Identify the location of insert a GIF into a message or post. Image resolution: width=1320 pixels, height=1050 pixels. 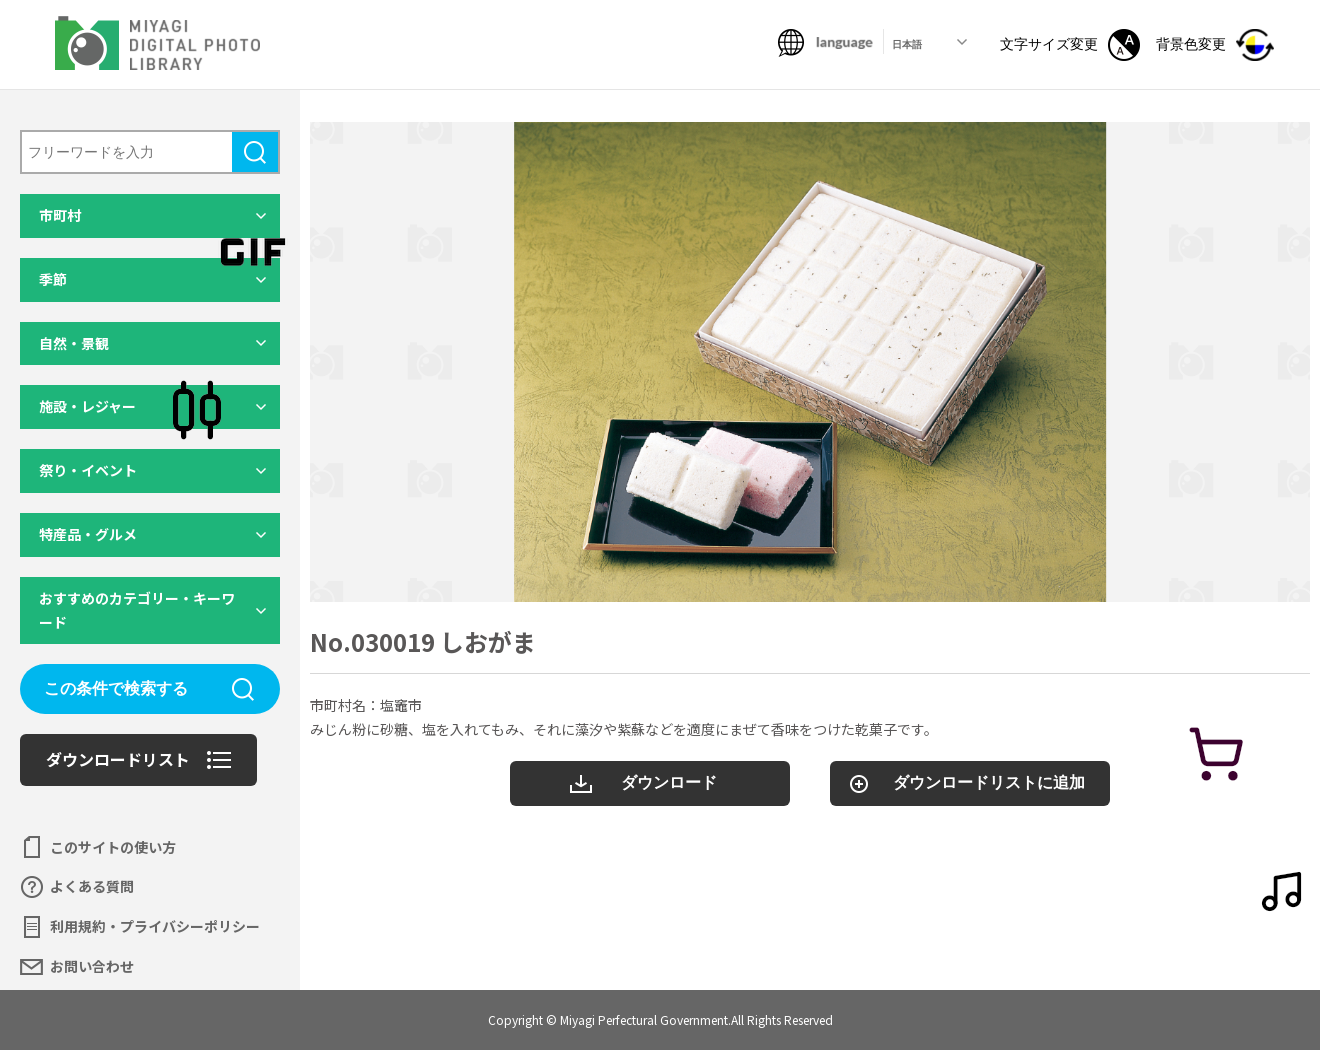
(253, 252).